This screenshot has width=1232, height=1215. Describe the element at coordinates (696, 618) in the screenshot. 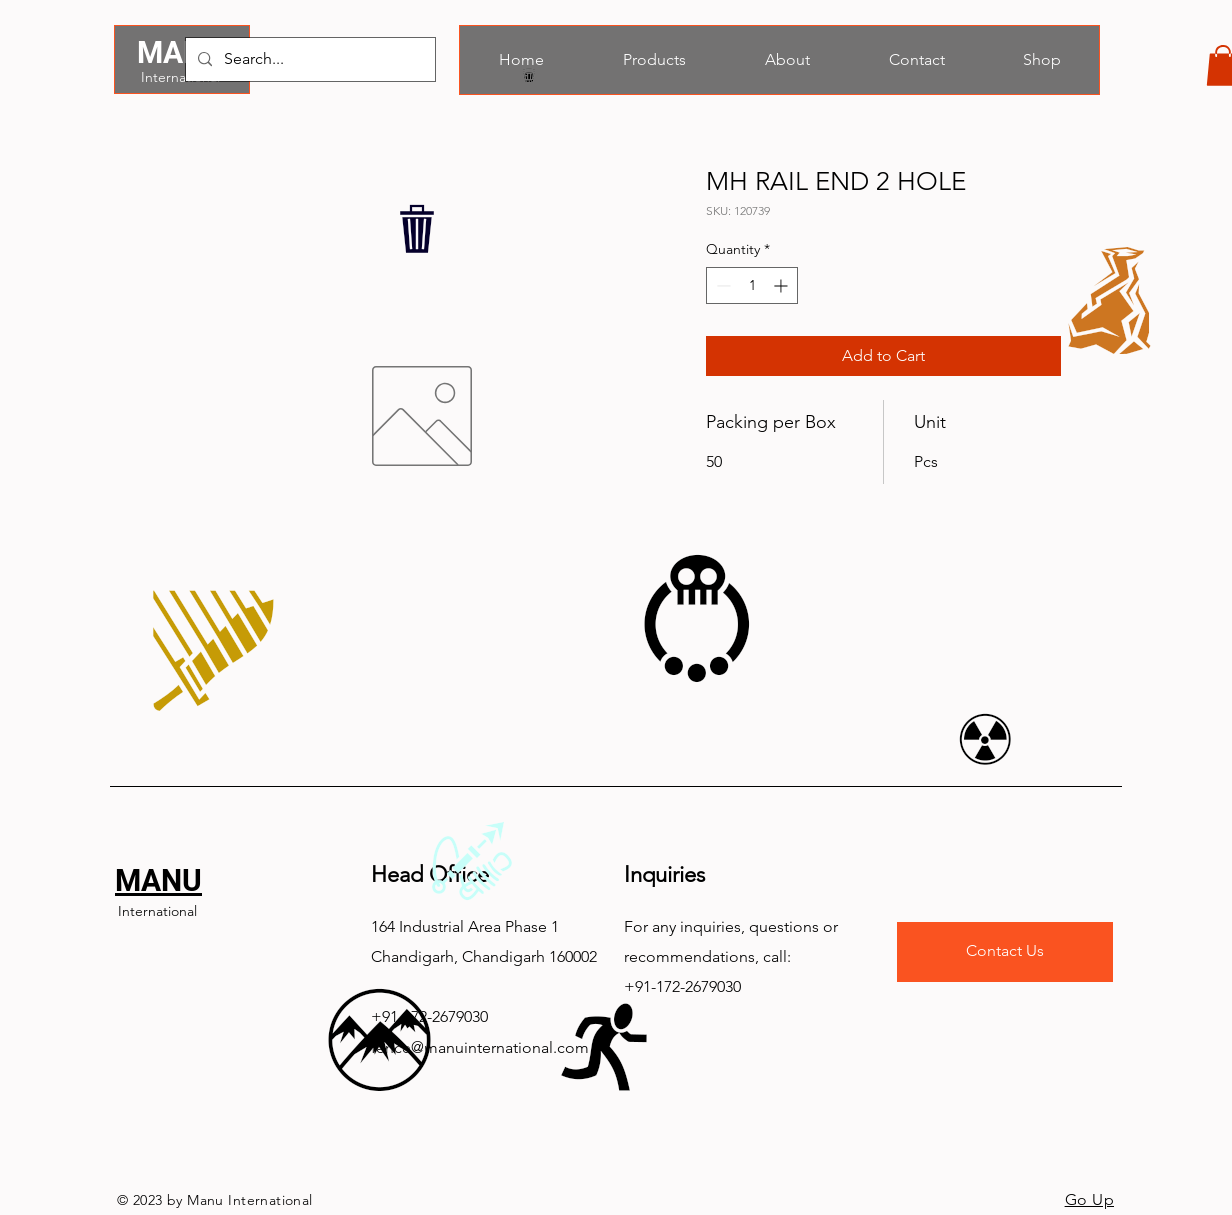

I see `equip a skull ring accessory` at that location.